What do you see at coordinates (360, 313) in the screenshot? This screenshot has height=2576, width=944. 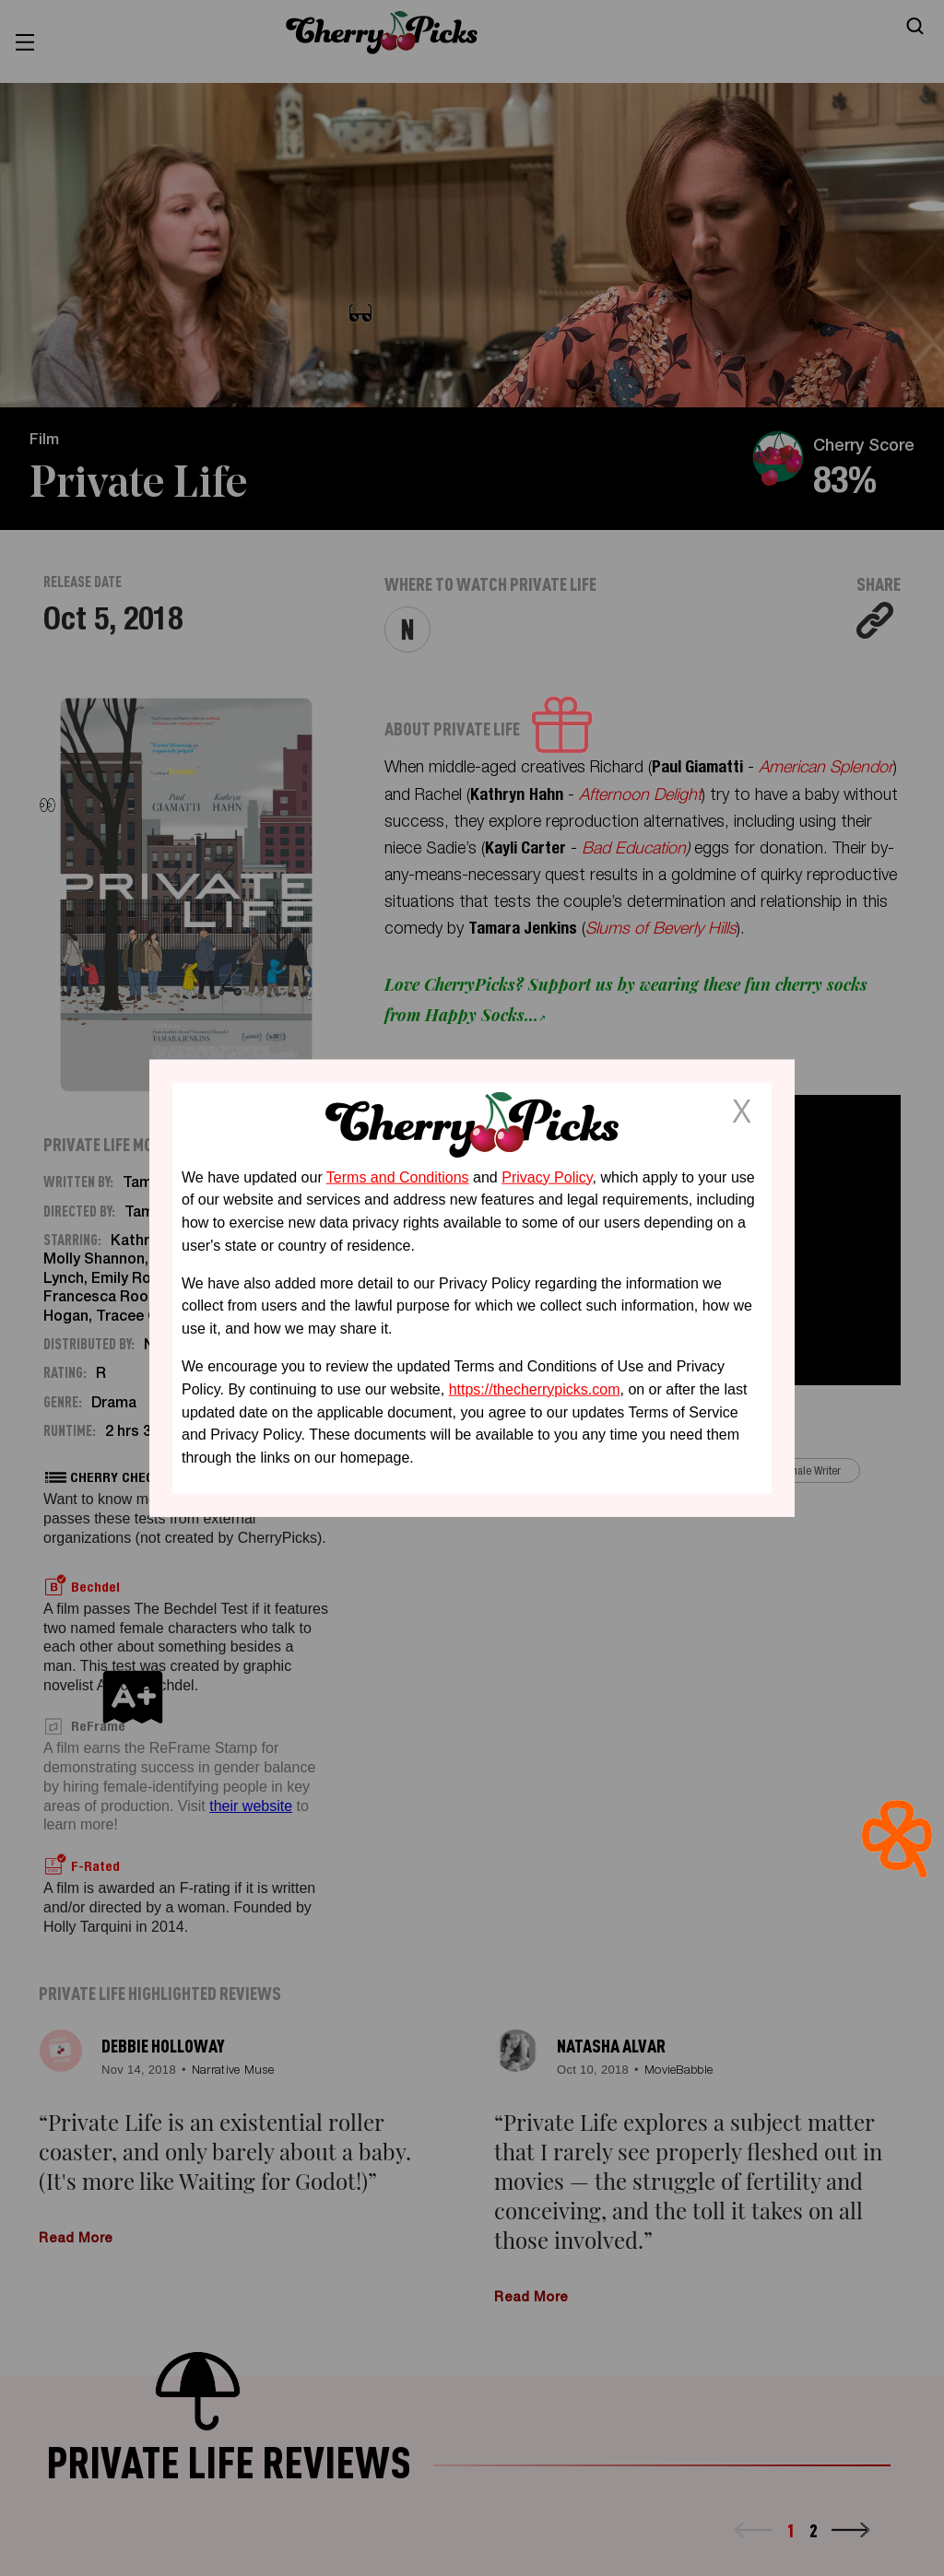 I see `toggle cool or casual mode` at bounding box center [360, 313].